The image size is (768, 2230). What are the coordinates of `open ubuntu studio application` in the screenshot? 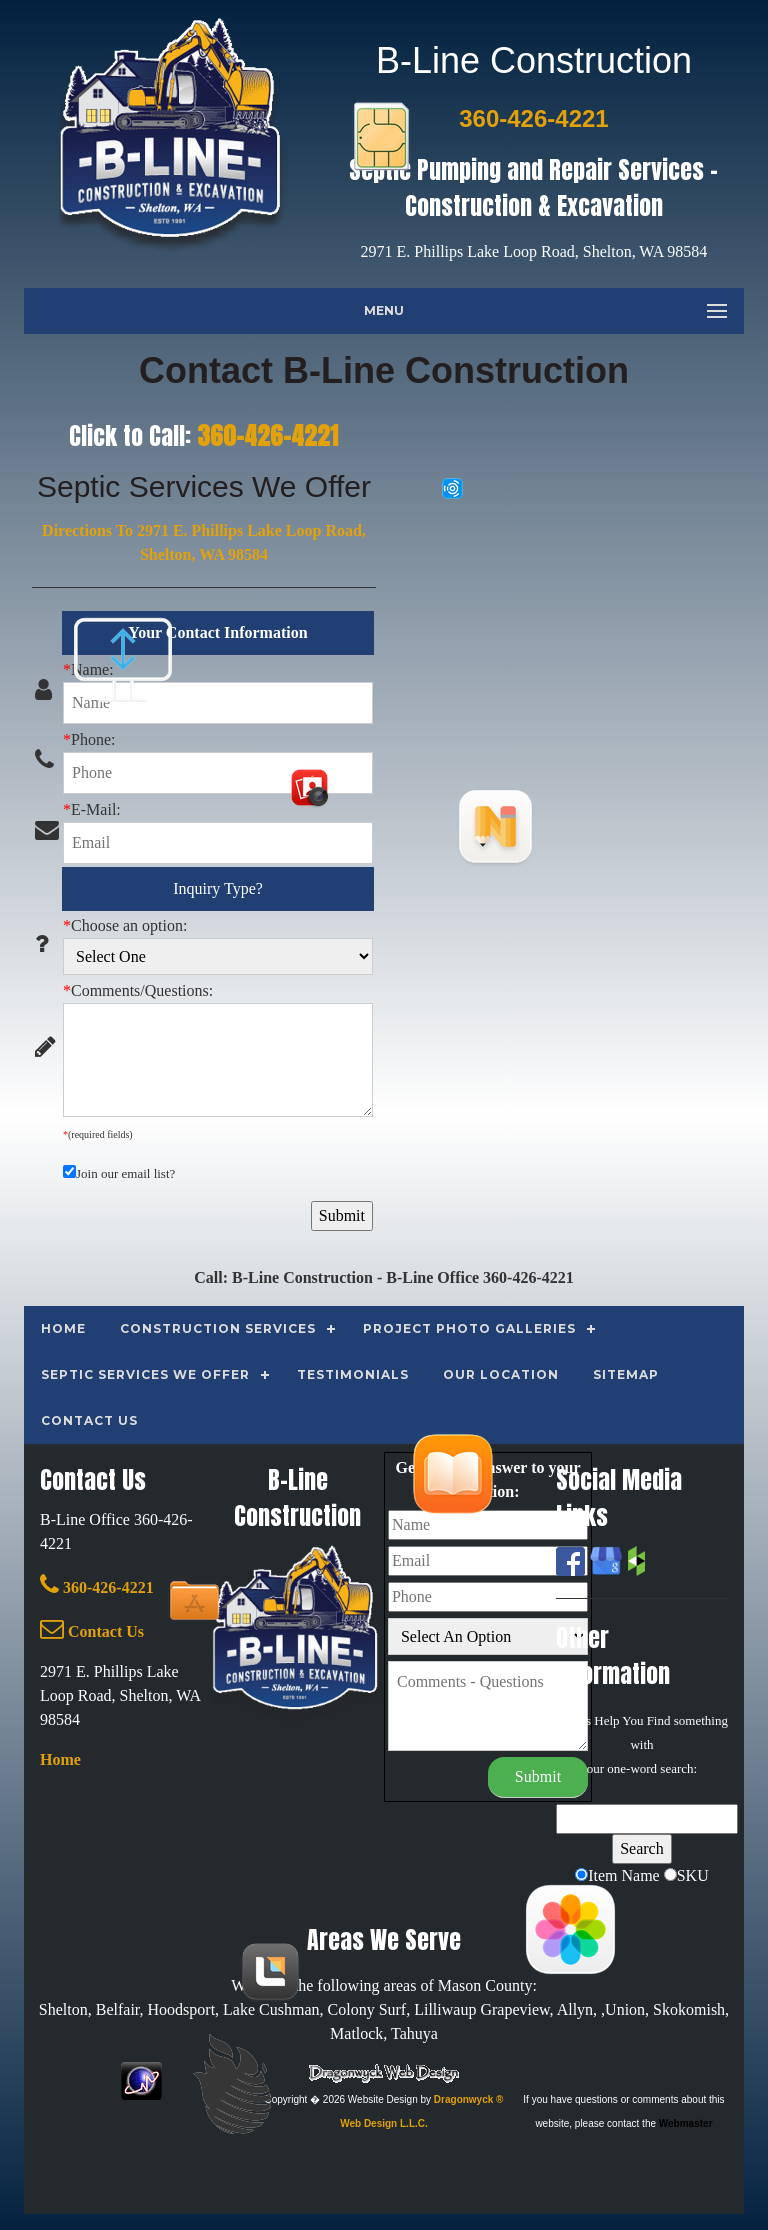 It's located at (452, 488).